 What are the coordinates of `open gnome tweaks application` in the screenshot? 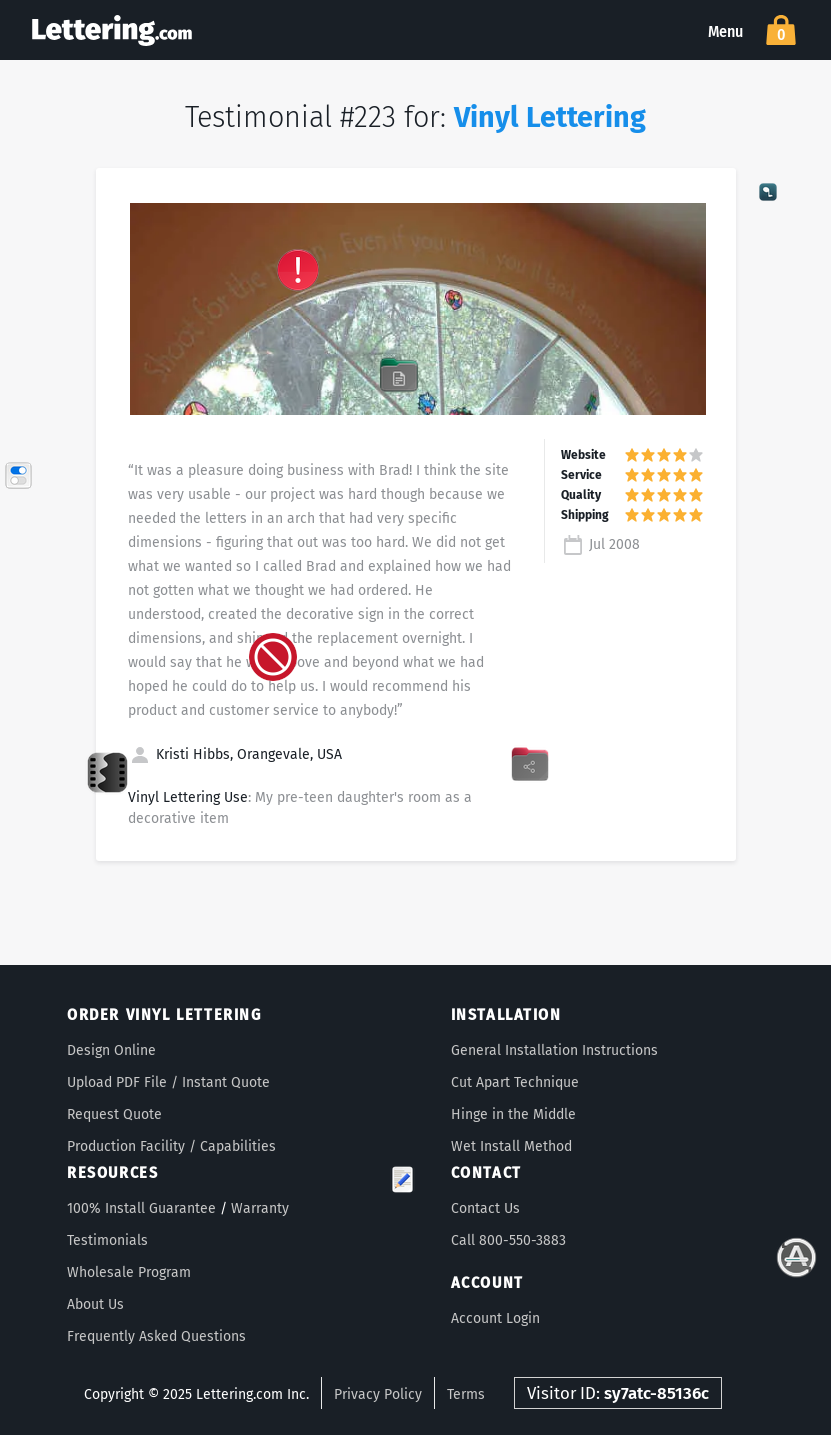 It's located at (18, 475).